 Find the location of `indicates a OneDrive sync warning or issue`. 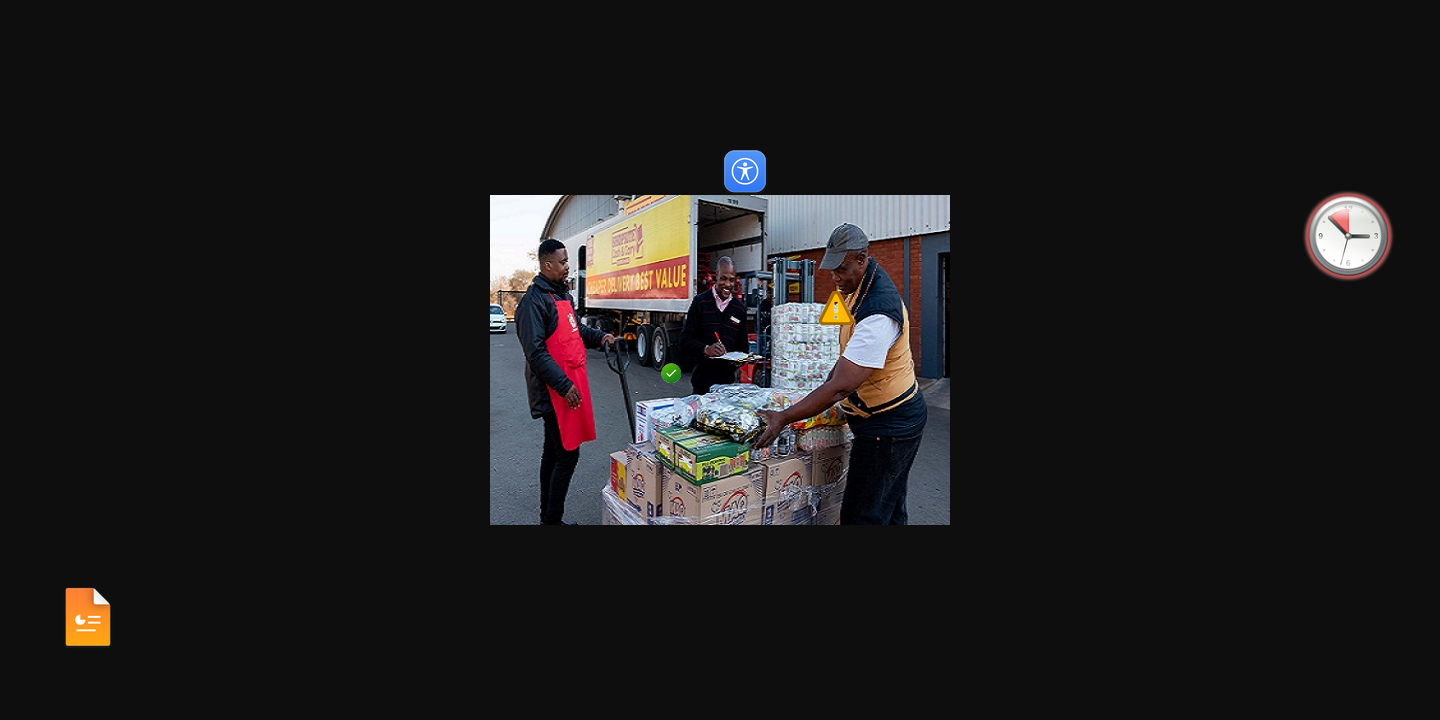

indicates a OneDrive sync warning or issue is located at coordinates (836, 308).